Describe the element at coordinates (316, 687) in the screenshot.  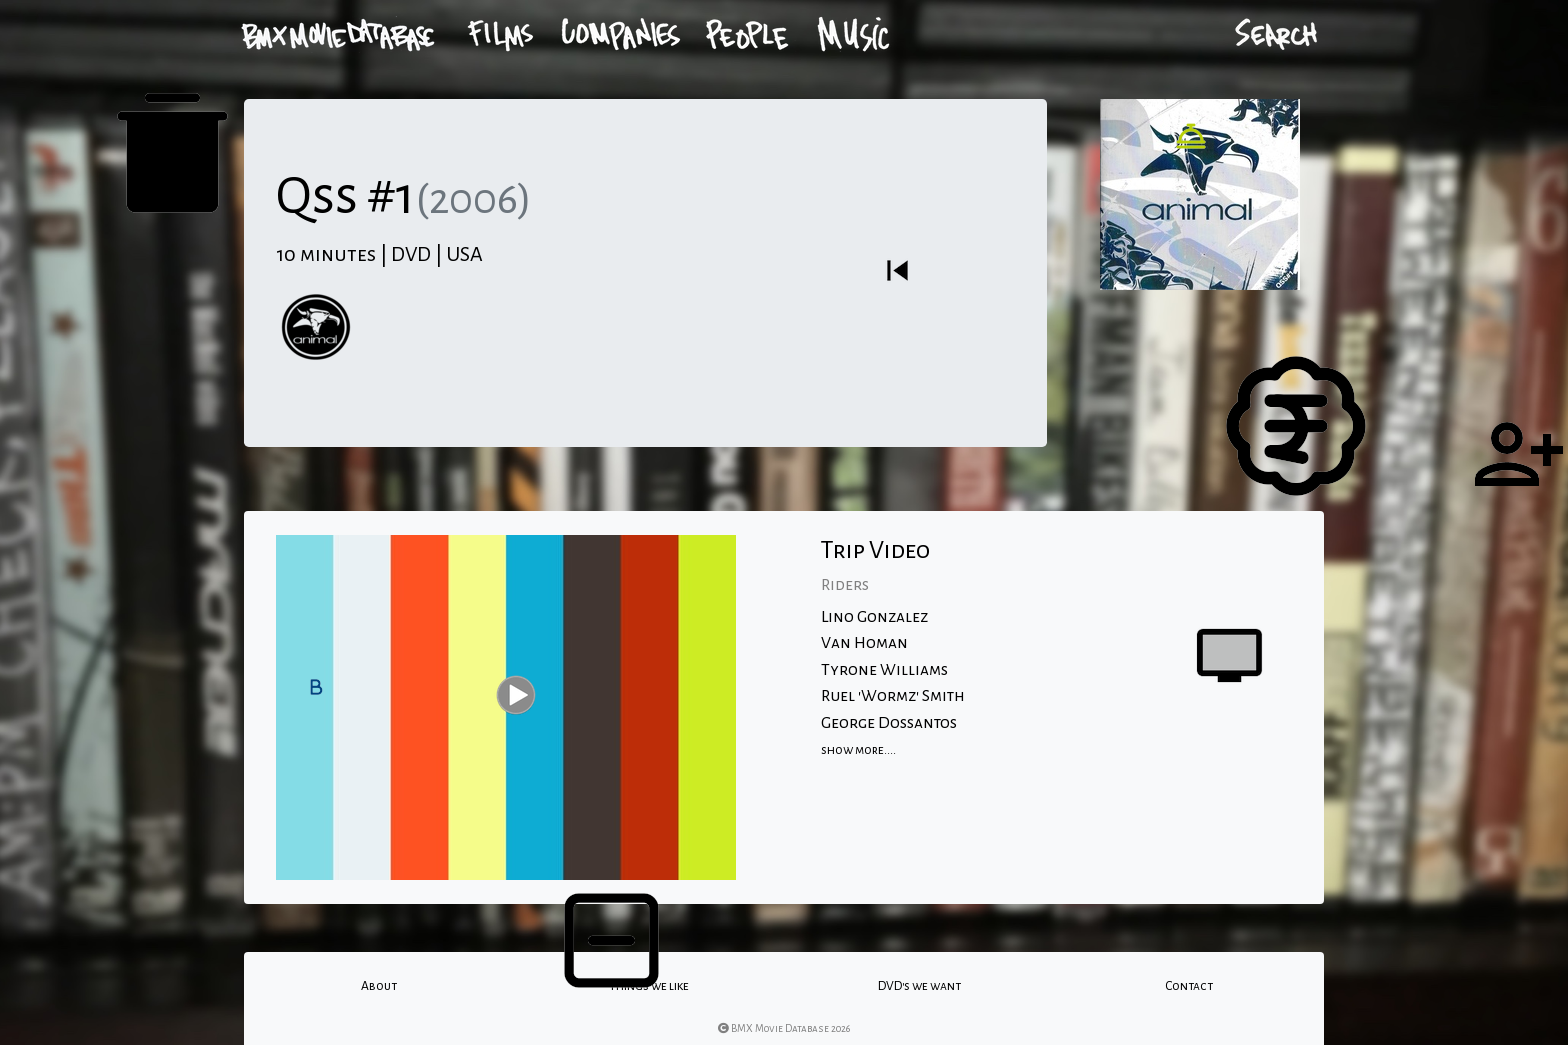
I see `apply bold formatting to selected text` at that location.